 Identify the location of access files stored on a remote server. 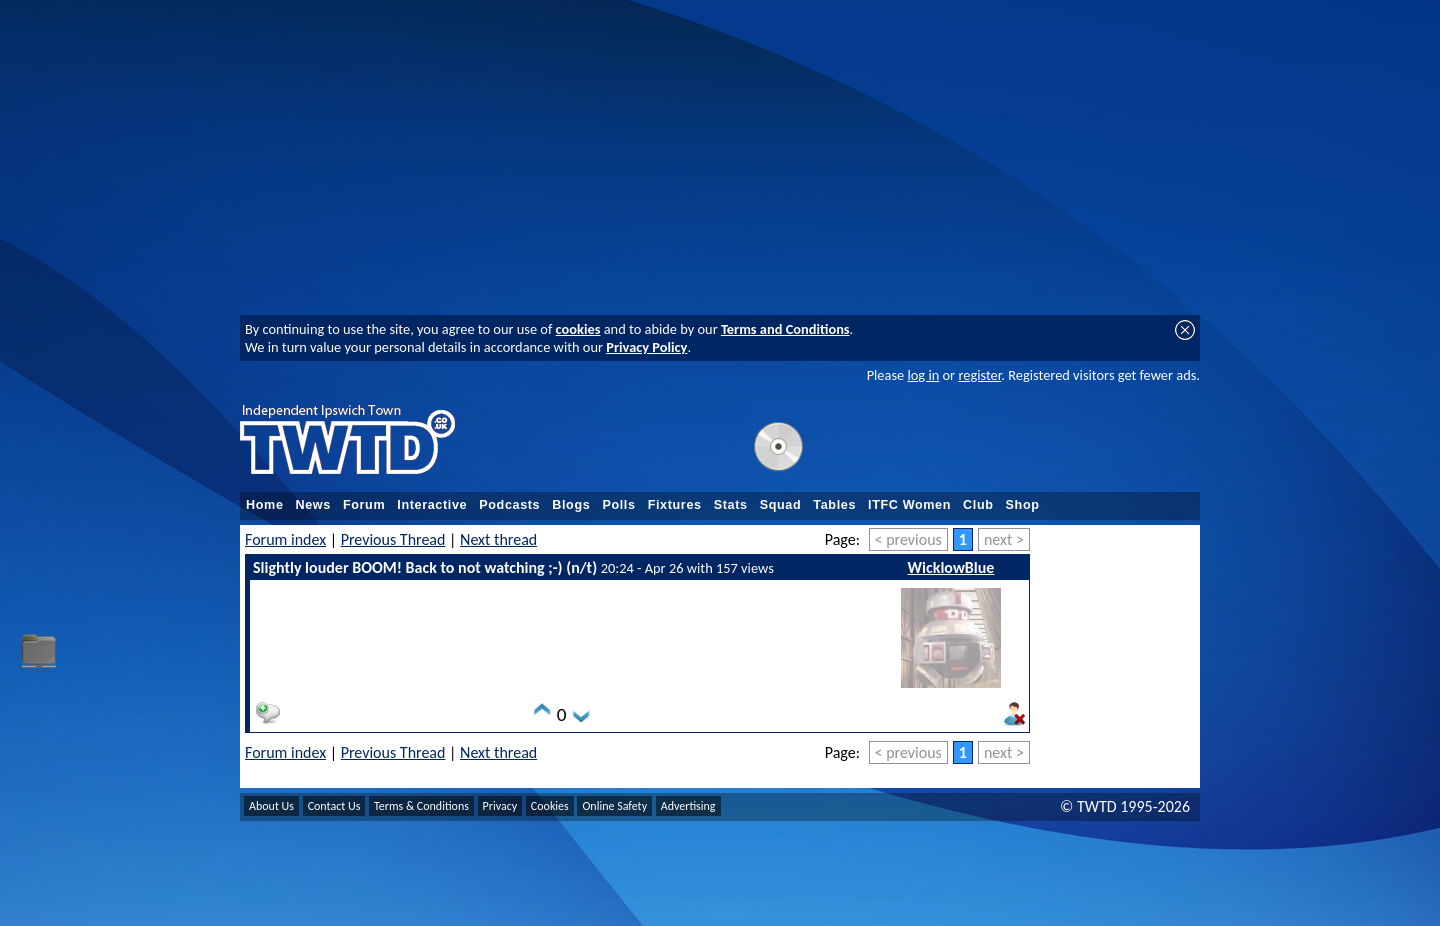
(39, 651).